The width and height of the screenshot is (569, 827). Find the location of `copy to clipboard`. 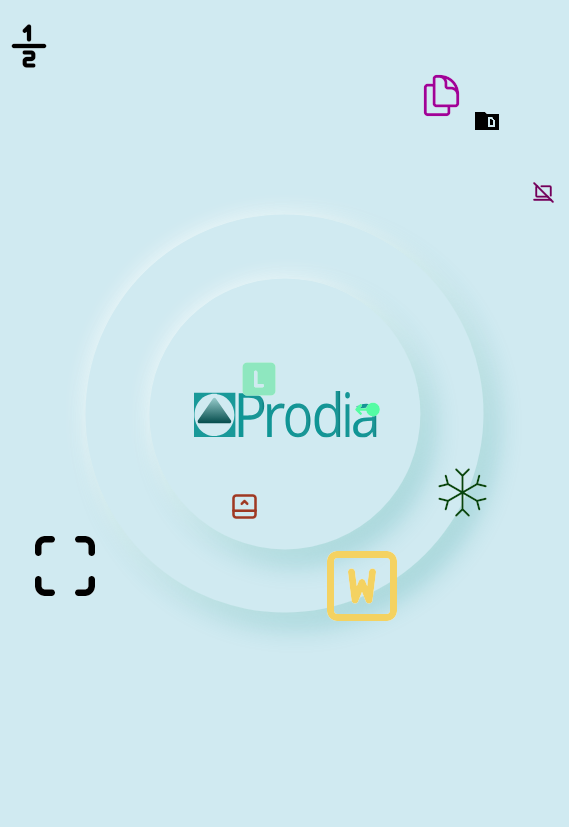

copy to clipboard is located at coordinates (441, 95).